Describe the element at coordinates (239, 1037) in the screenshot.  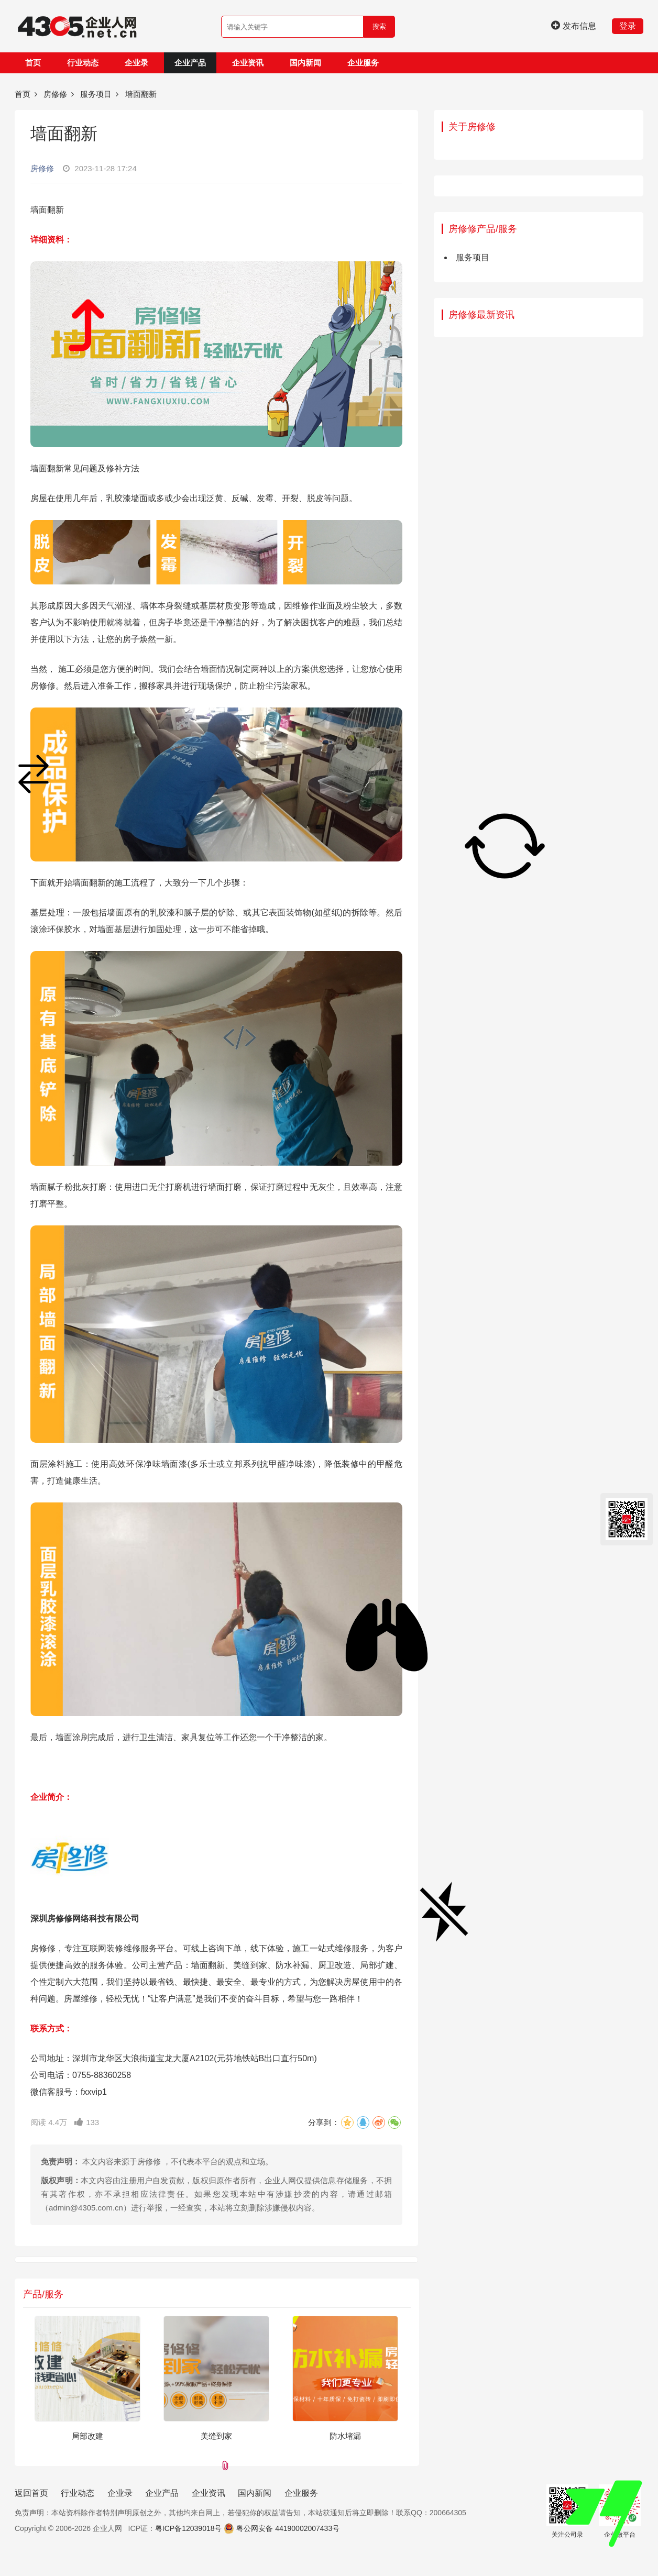
I see `view or edit source code` at that location.